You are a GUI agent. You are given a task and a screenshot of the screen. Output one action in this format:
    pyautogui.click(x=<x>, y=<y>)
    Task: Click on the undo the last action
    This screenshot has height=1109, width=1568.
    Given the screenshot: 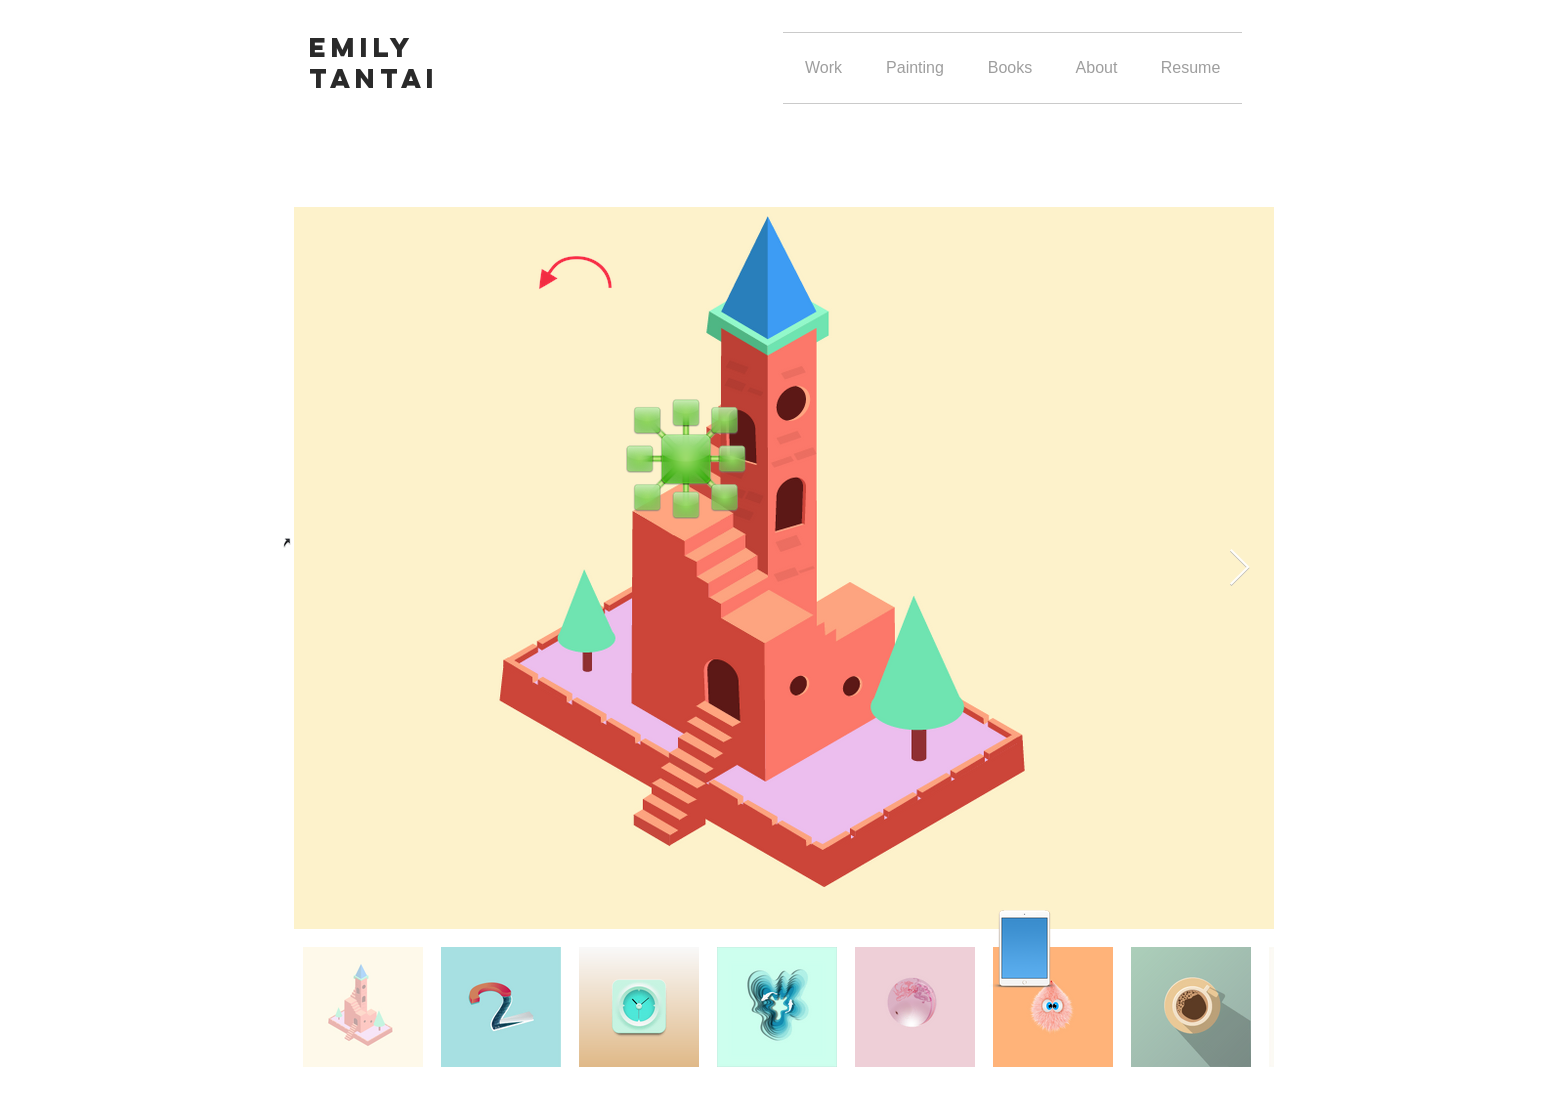 What is the action you would take?
    pyautogui.click(x=575, y=272)
    